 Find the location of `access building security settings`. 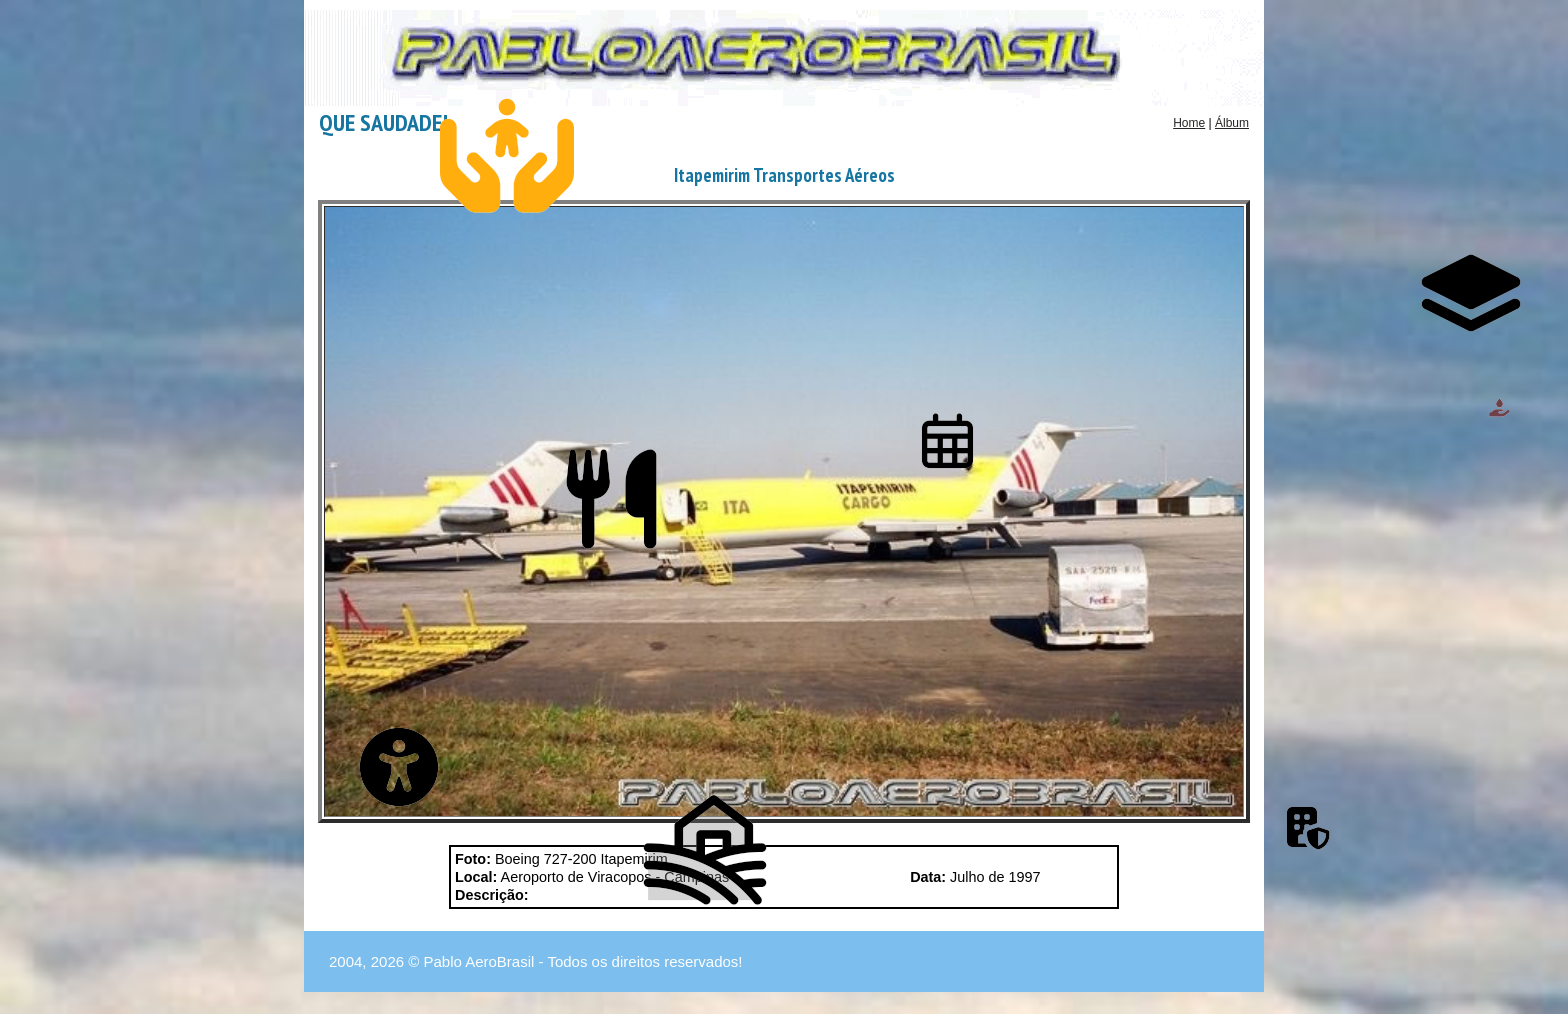

access building security settings is located at coordinates (1307, 827).